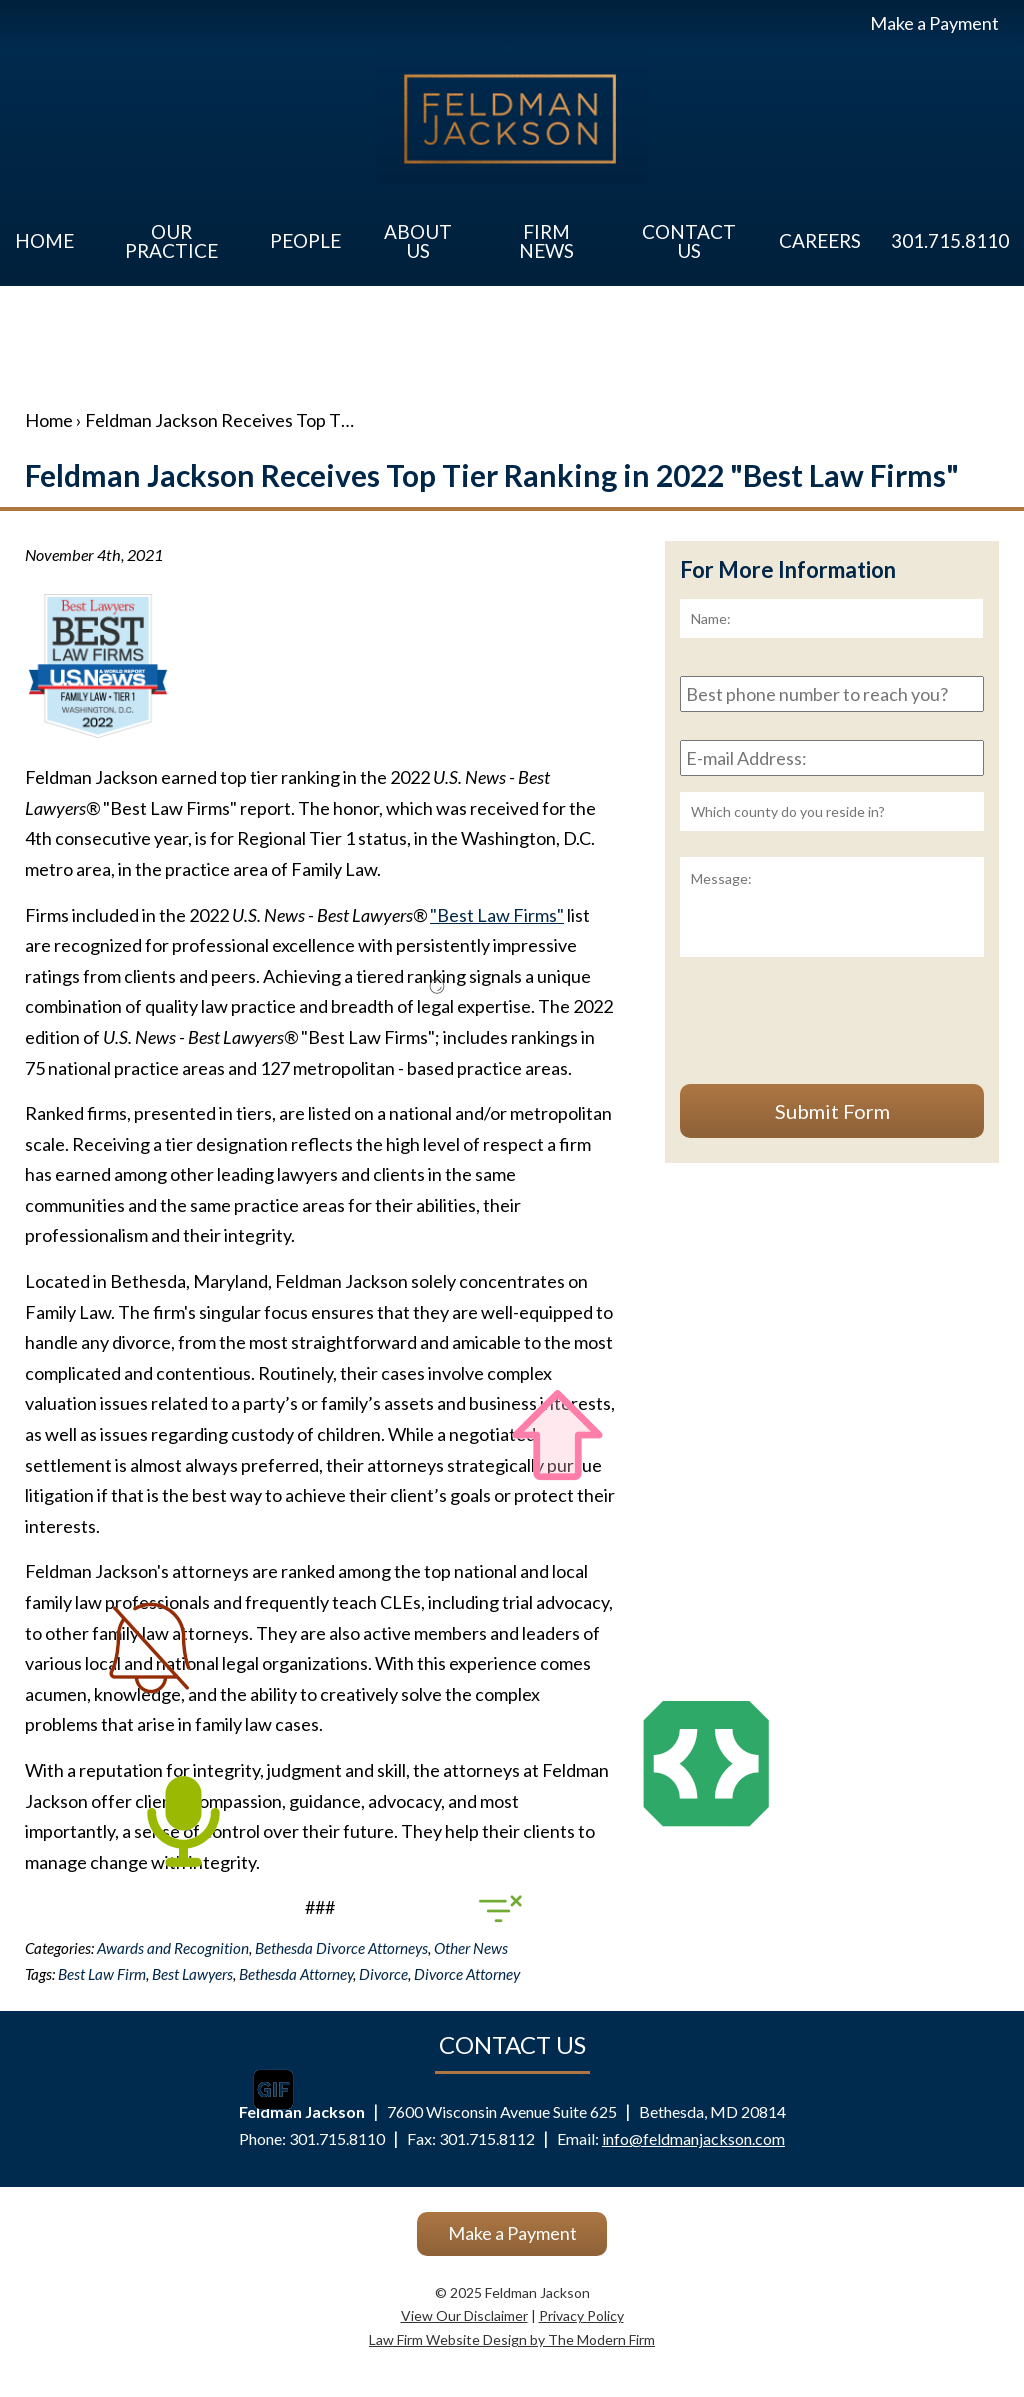  Describe the element at coordinates (437, 985) in the screenshot. I see `indicates trending or popular content` at that location.